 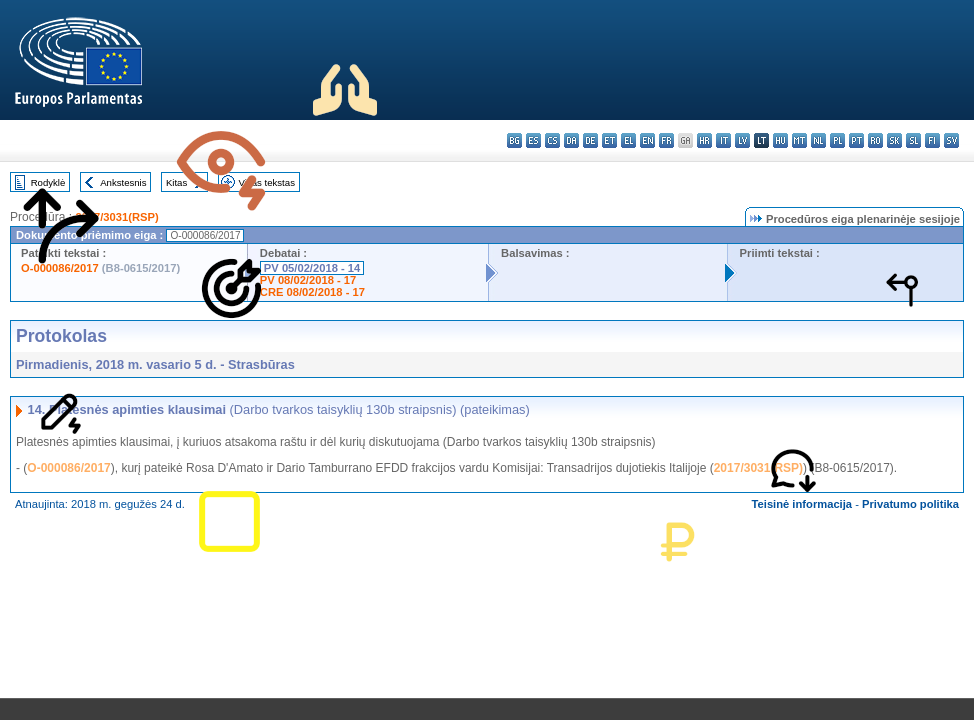 What do you see at coordinates (792, 468) in the screenshot?
I see `download conversation or chat history` at bounding box center [792, 468].